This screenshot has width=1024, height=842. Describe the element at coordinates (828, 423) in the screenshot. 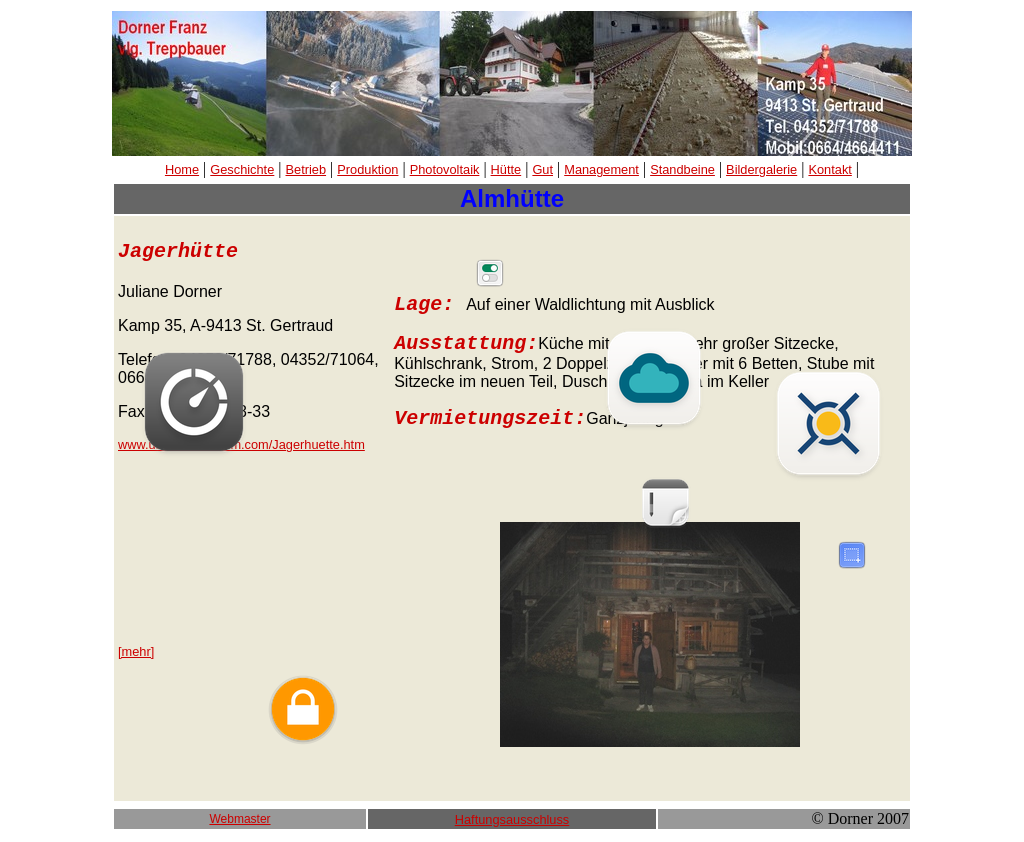

I see `open the BOINC distributed computing application` at that location.